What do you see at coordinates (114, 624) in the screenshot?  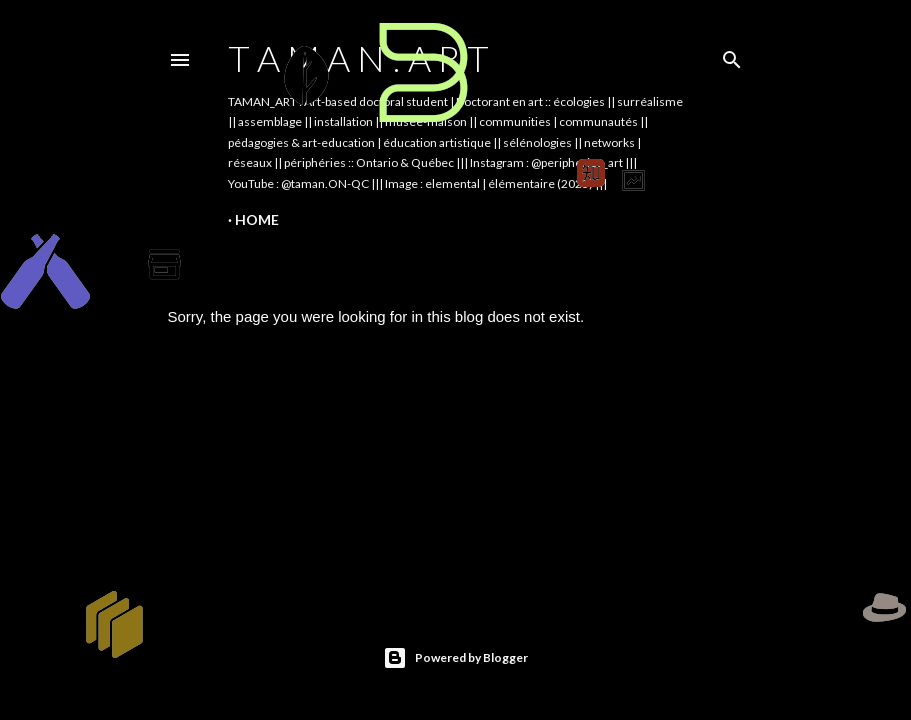 I see `dask library or framework branding` at bounding box center [114, 624].